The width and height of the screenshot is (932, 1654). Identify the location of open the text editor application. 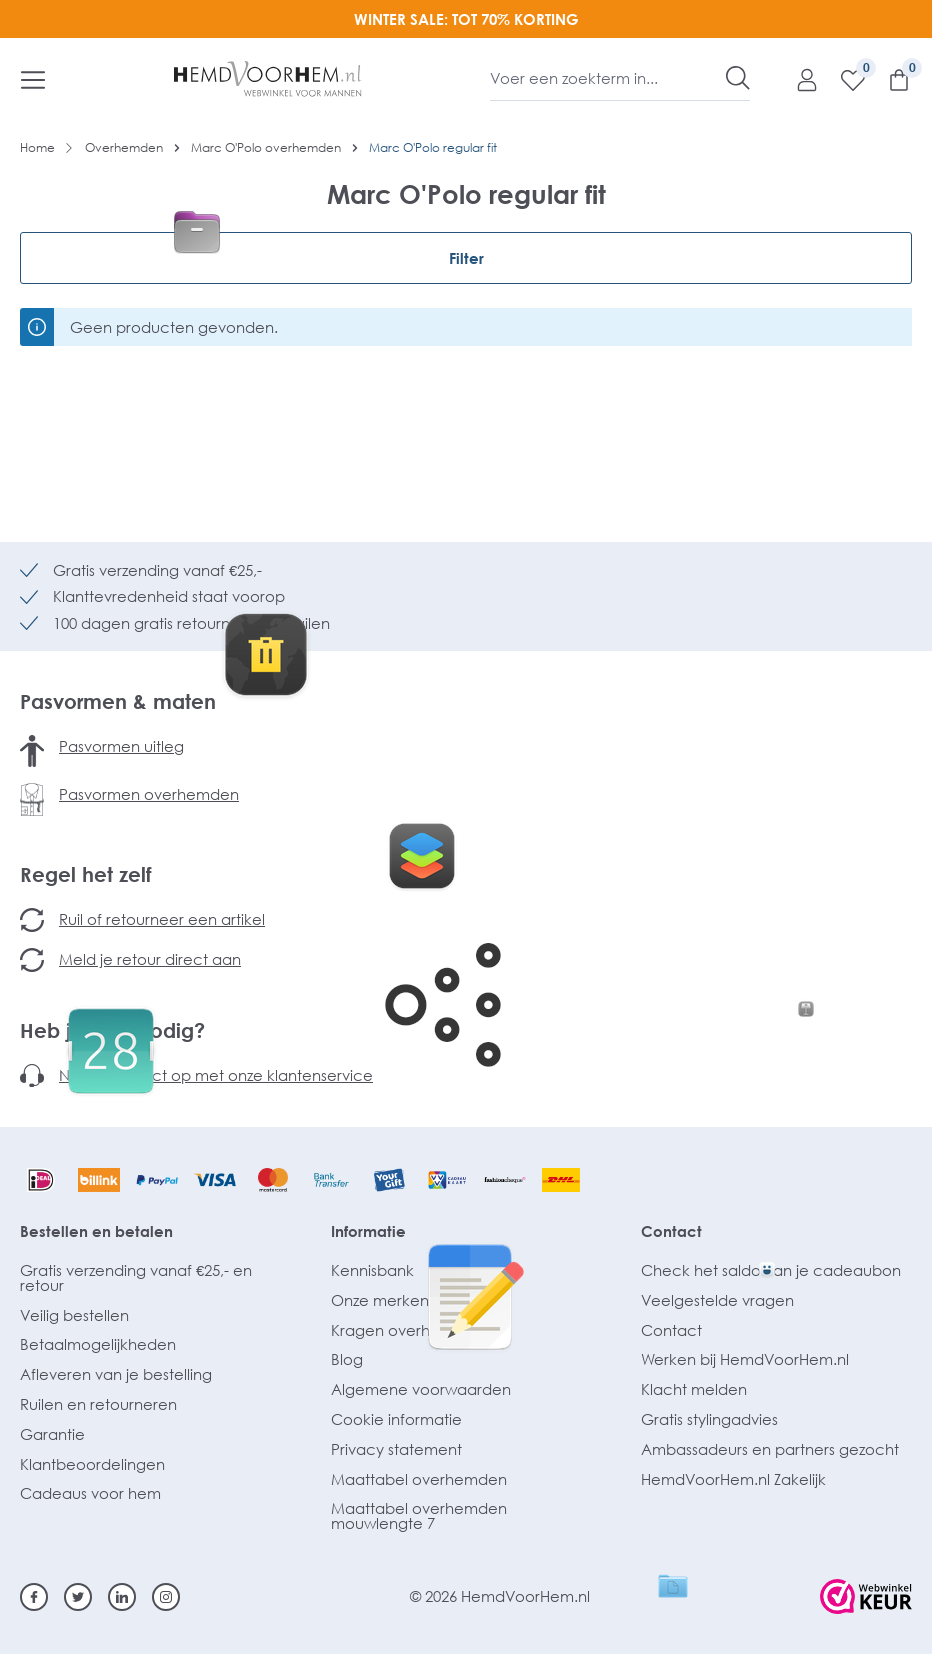
(470, 1297).